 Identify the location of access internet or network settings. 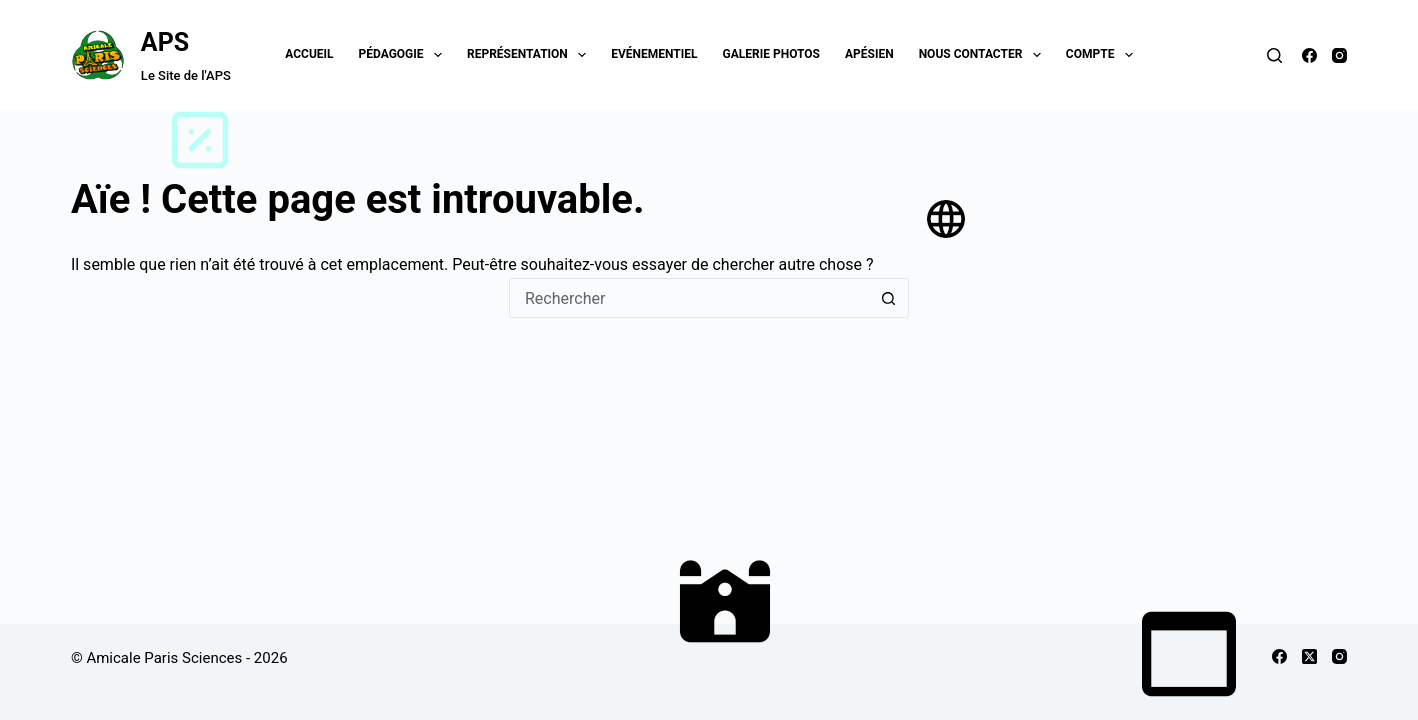
(946, 219).